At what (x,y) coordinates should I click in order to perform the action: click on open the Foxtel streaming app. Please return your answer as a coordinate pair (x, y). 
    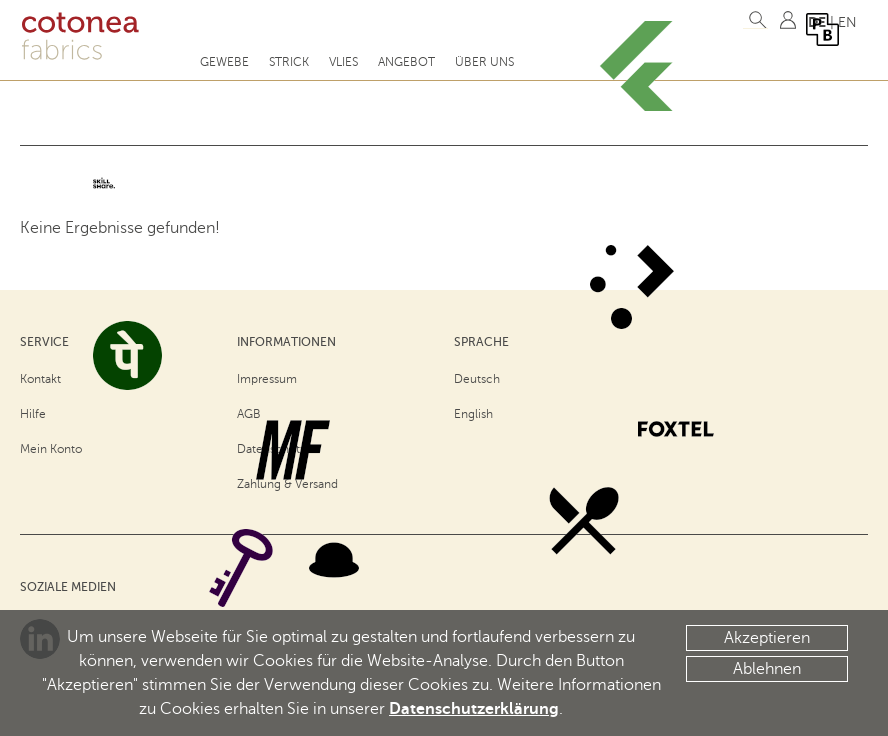
    Looking at the image, I should click on (676, 429).